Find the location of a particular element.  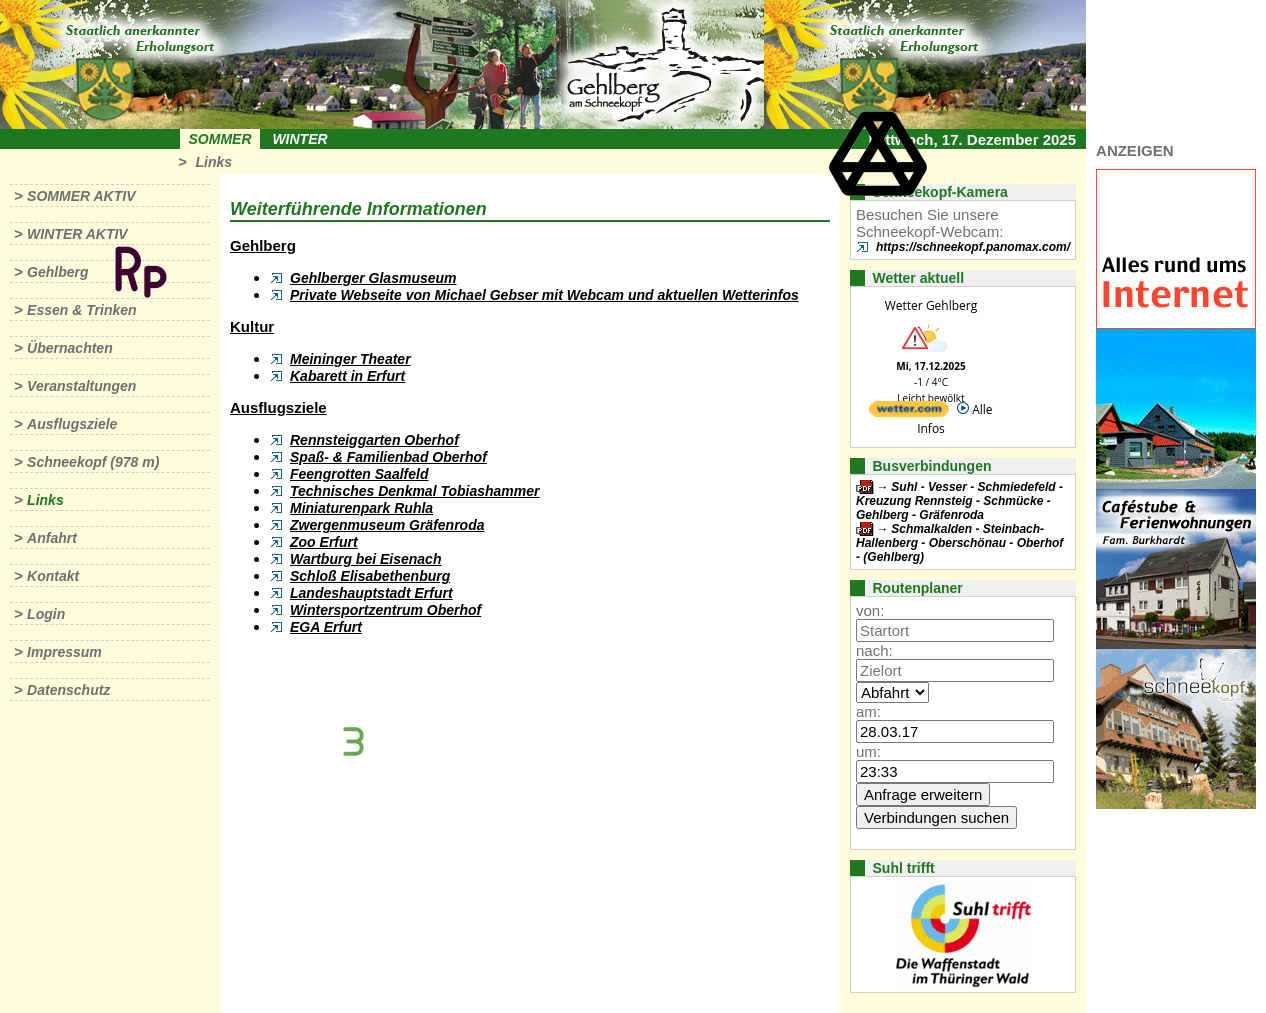

indicates indonesian rupiah currency is located at coordinates (141, 269).